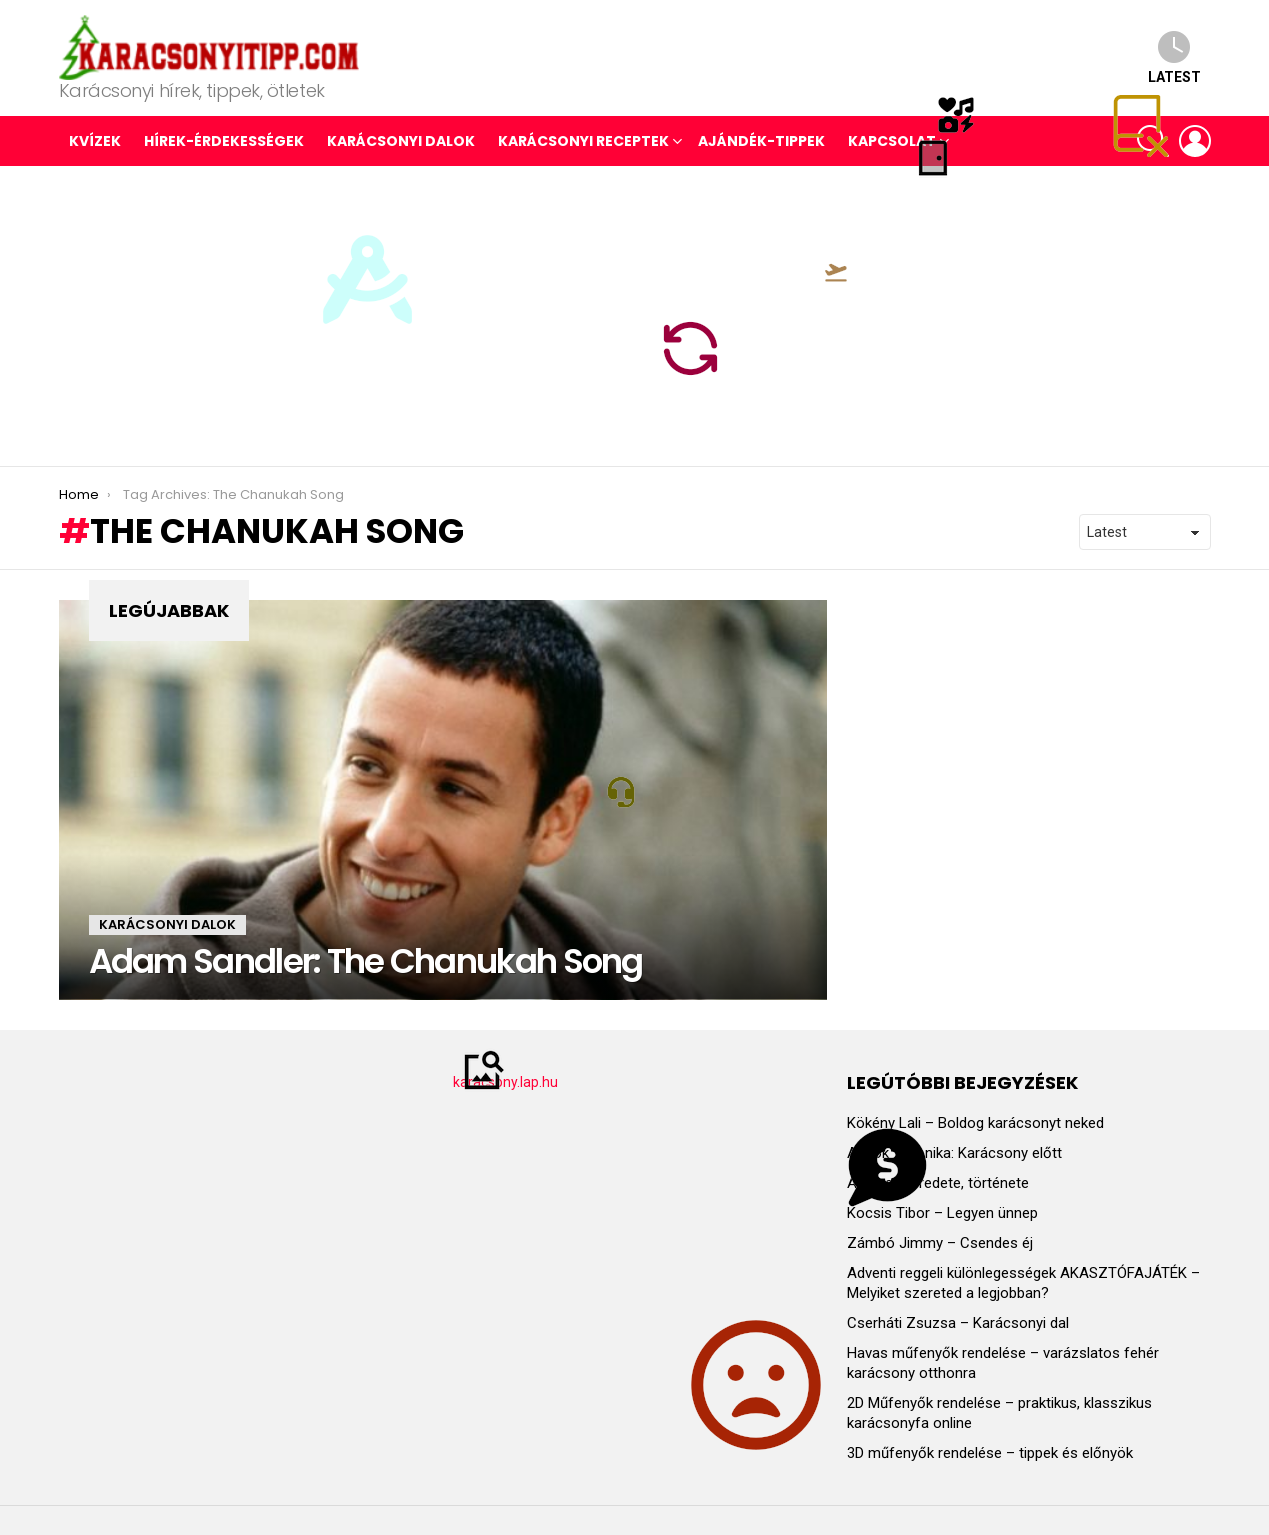 The image size is (1269, 1535). Describe the element at coordinates (484, 1070) in the screenshot. I see `search by image or photo` at that location.